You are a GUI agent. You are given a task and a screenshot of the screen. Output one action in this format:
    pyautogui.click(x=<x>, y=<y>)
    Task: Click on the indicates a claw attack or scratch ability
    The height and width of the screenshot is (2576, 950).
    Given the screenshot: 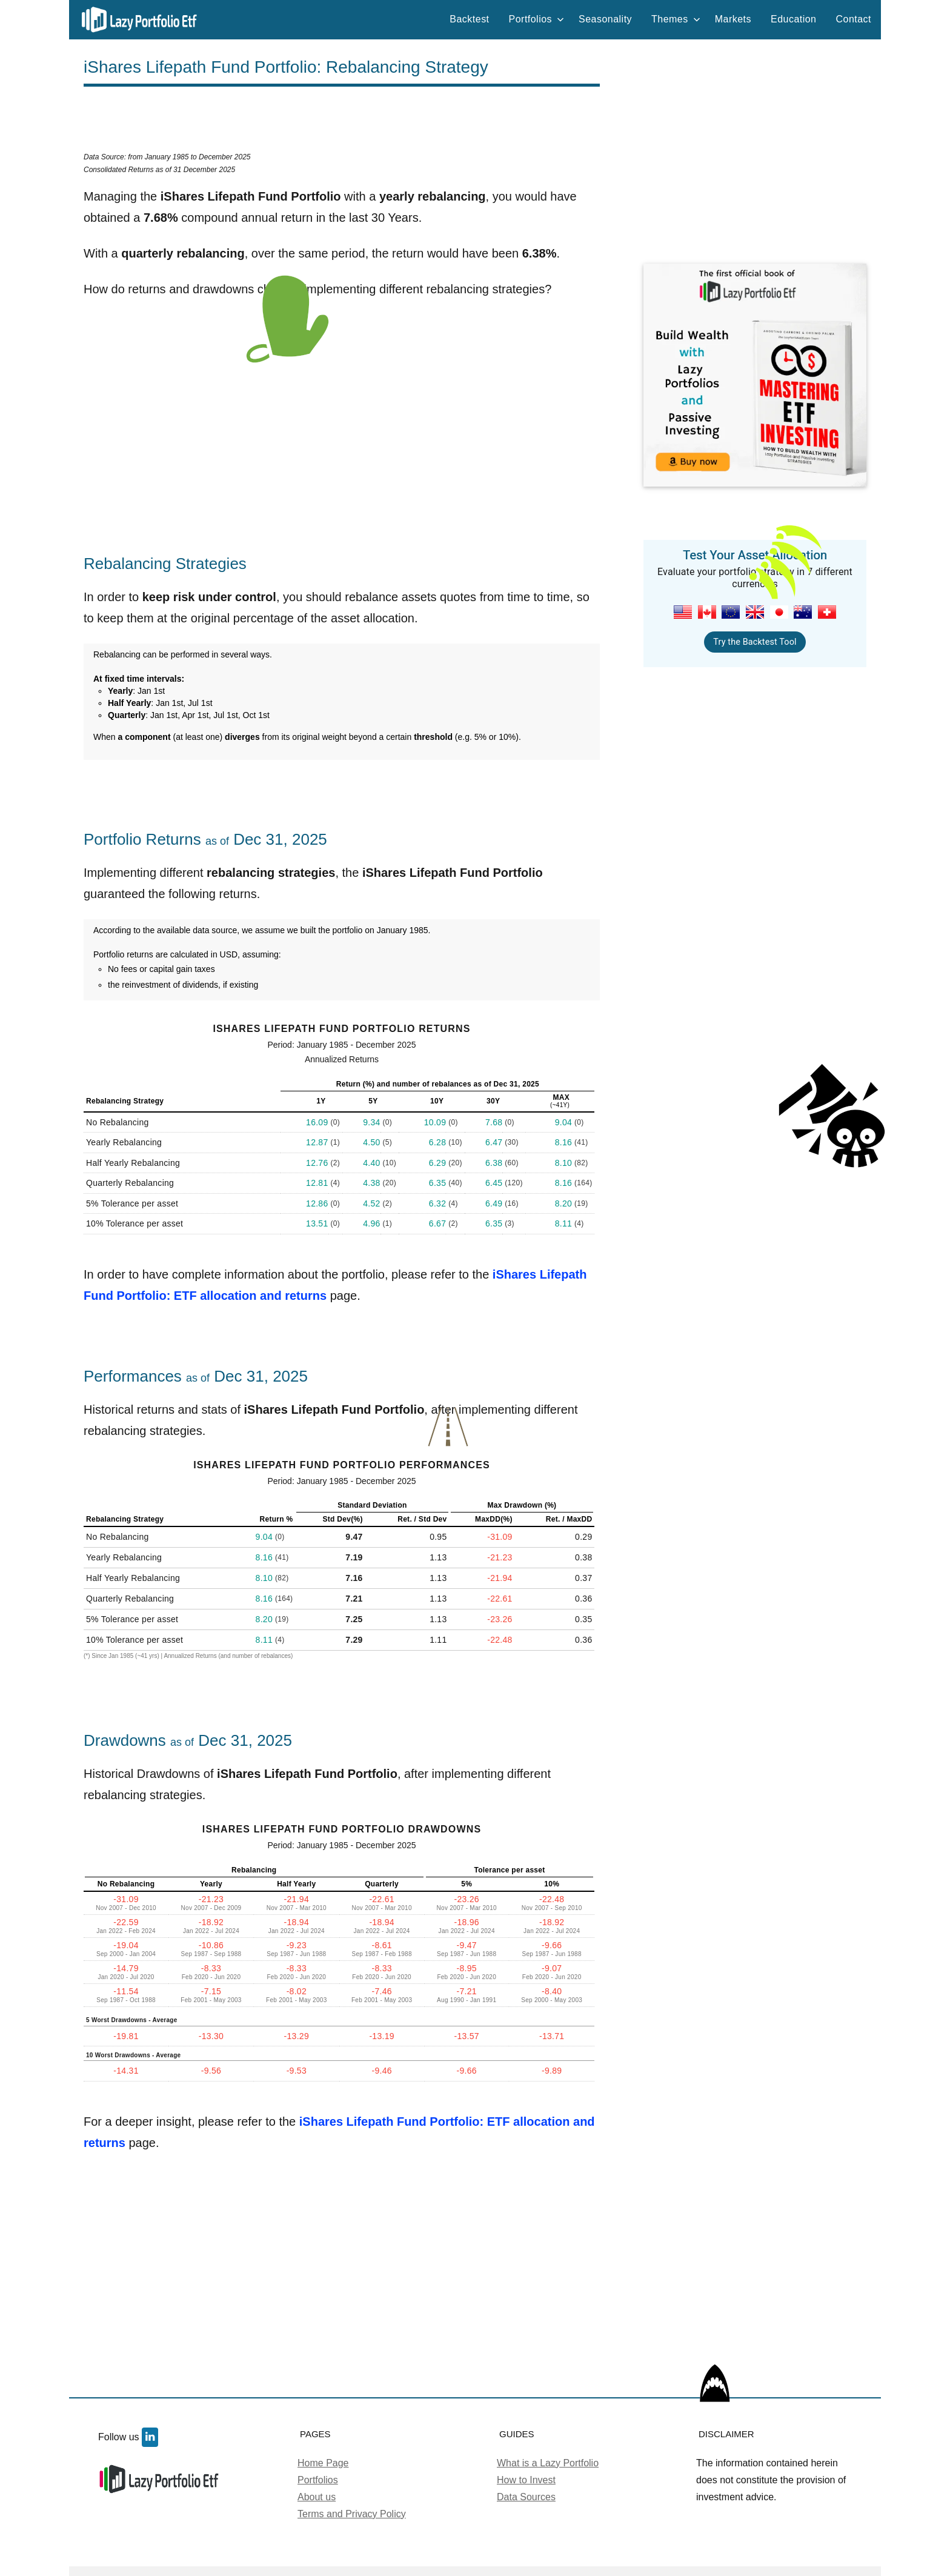 What is the action you would take?
    pyautogui.click(x=786, y=562)
    